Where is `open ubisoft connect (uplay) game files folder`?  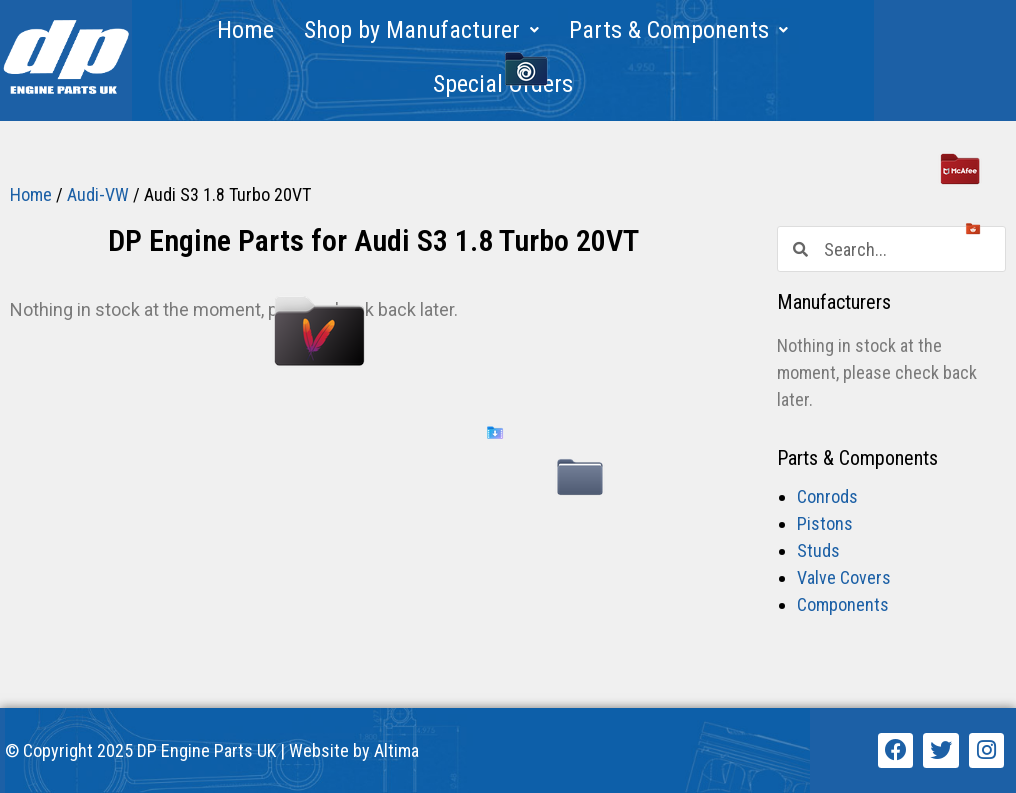 open ubisoft connect (uplay) game files folder is located at coordinates (526, 70).